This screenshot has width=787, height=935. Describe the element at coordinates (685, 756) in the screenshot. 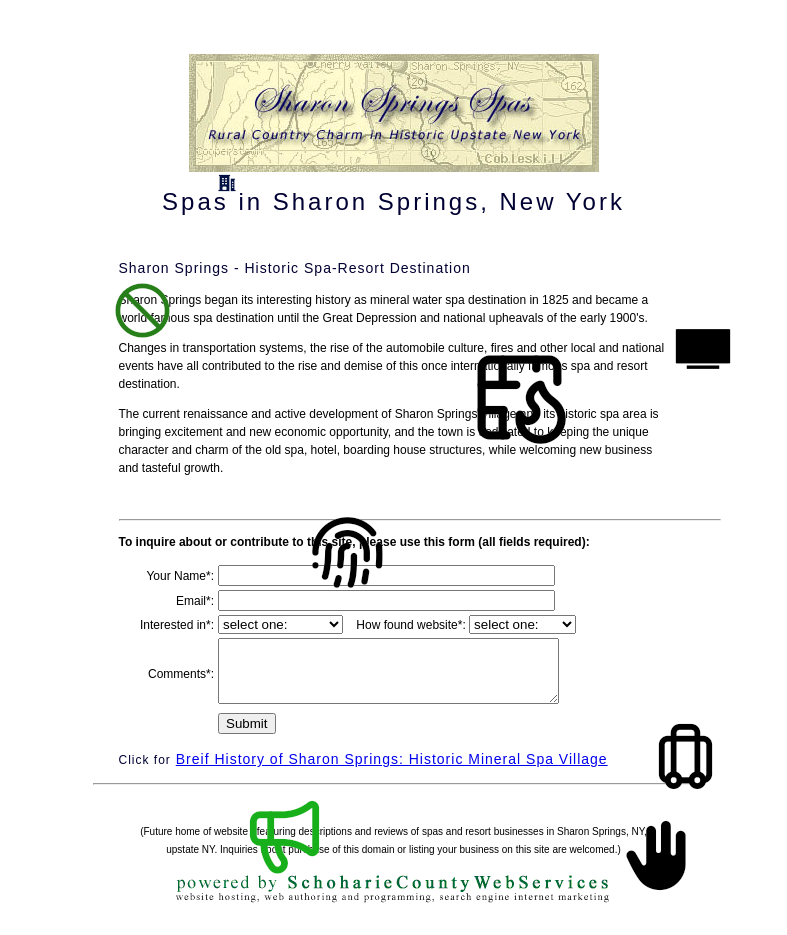

I see `access travel or trip information` at that location.